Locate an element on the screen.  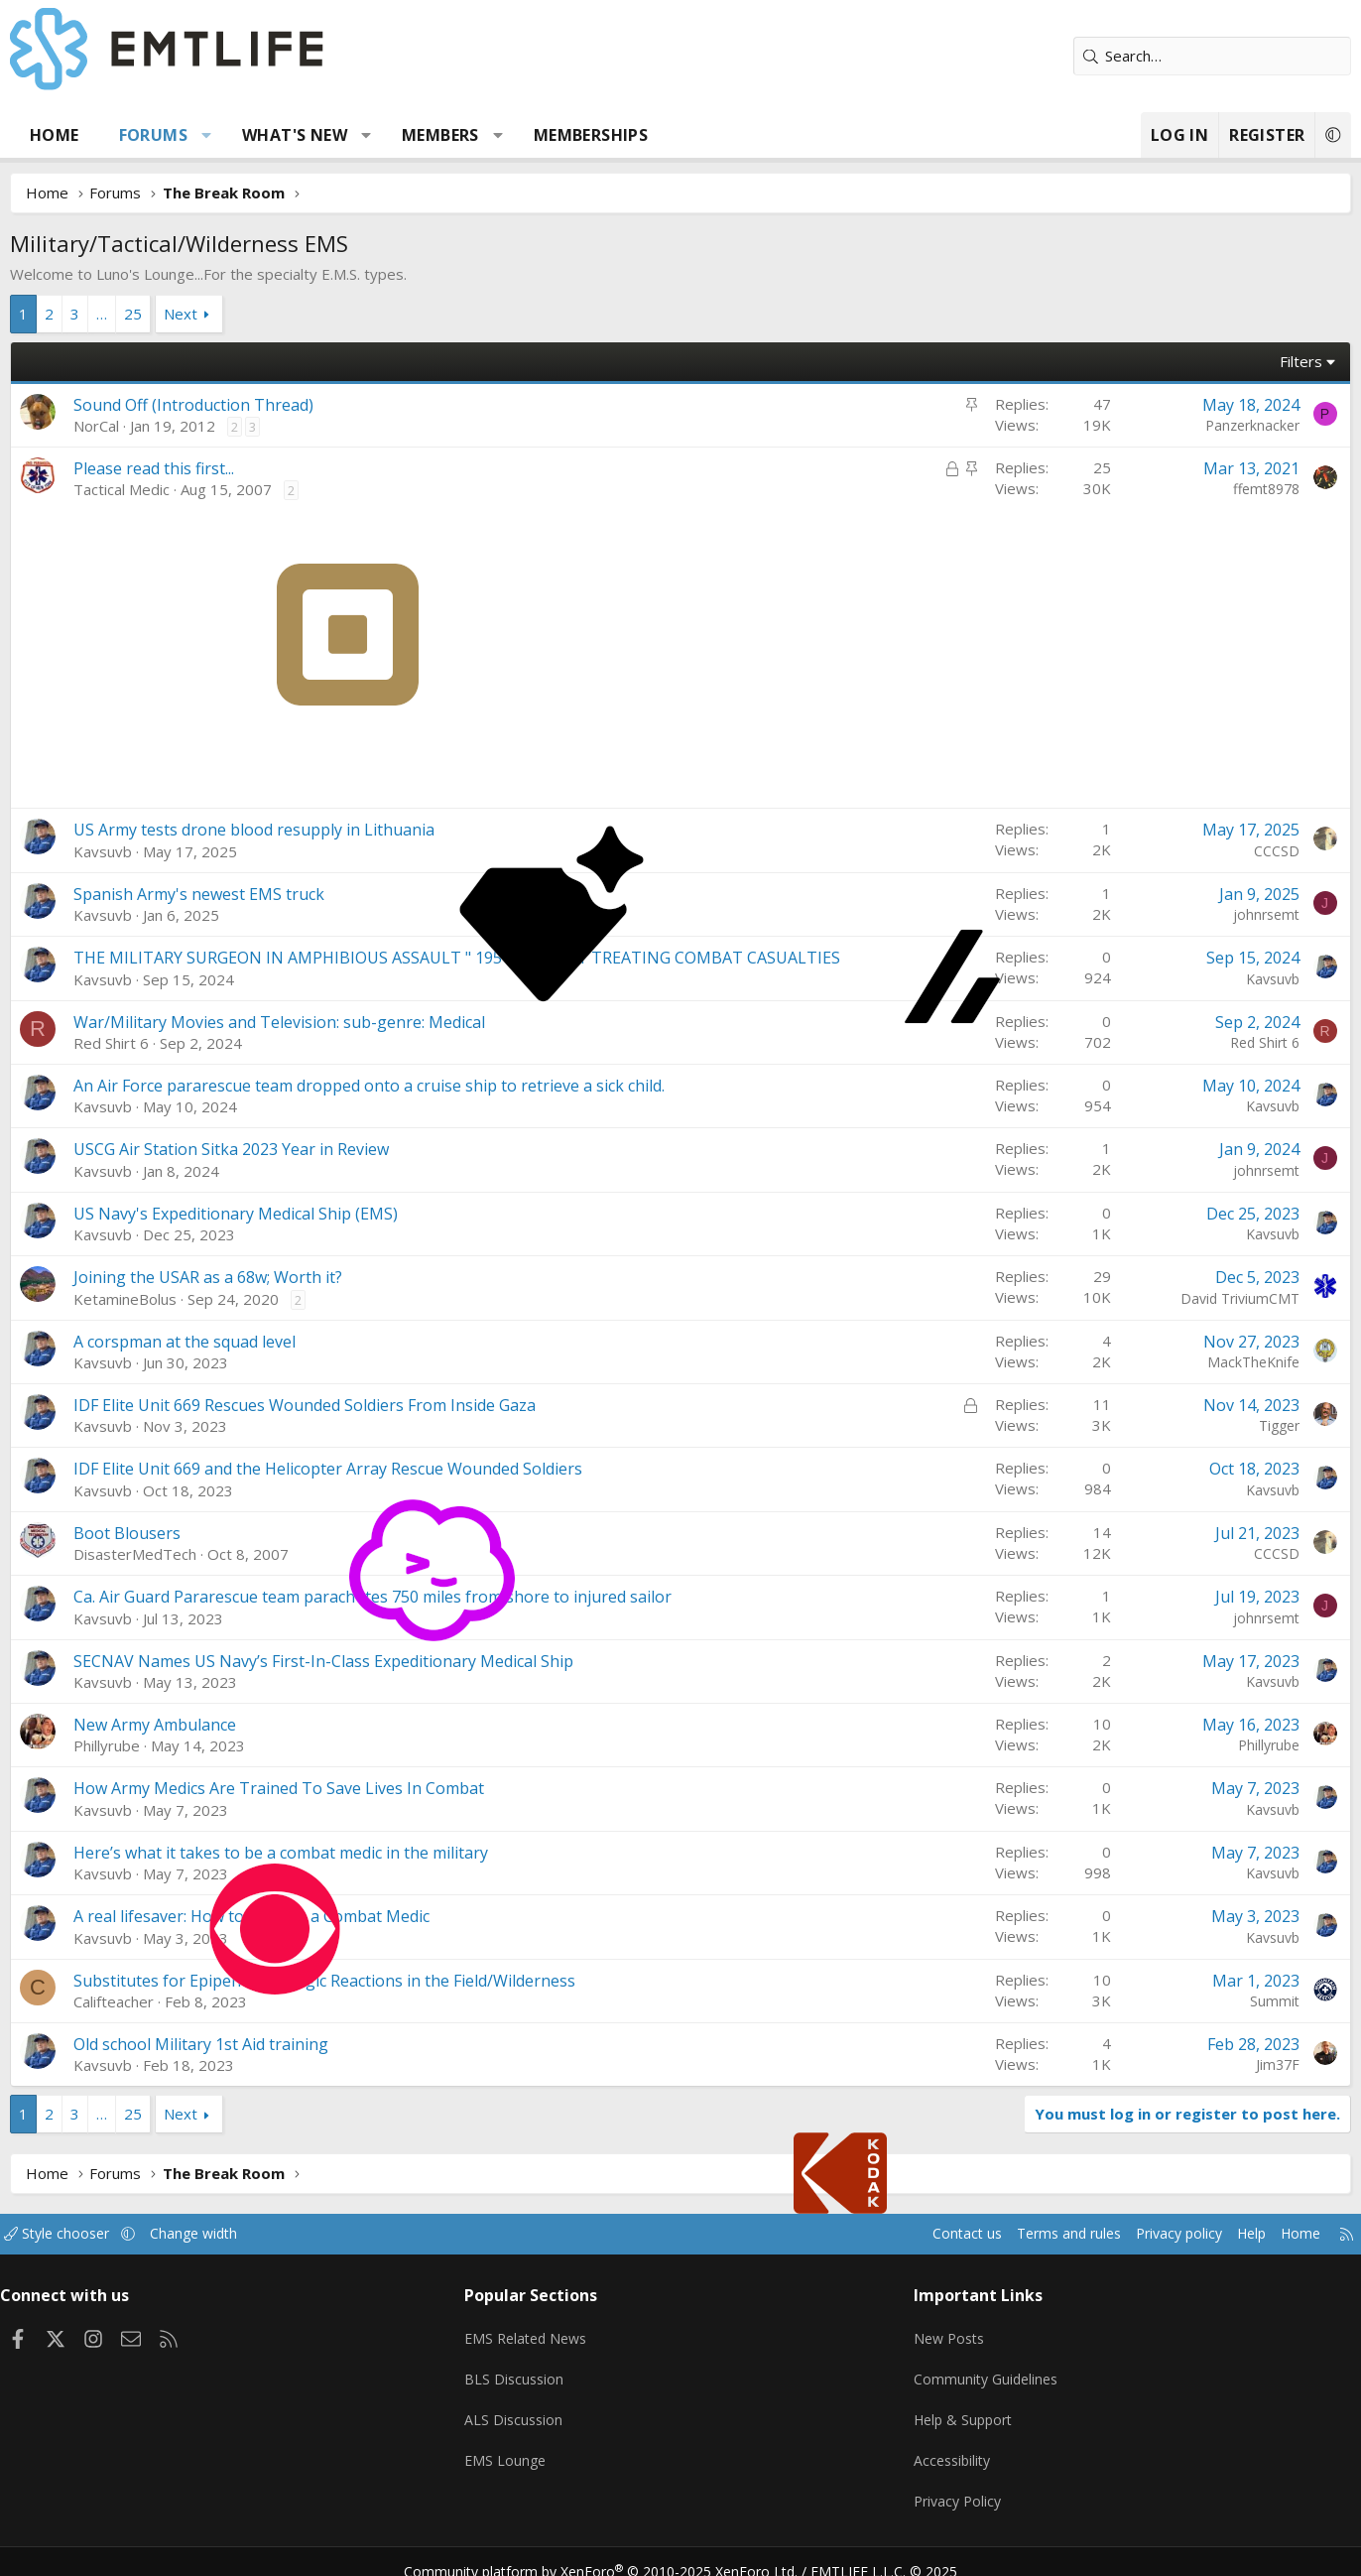
indicates premium or pro membership status is located at coordinates (552, 918).